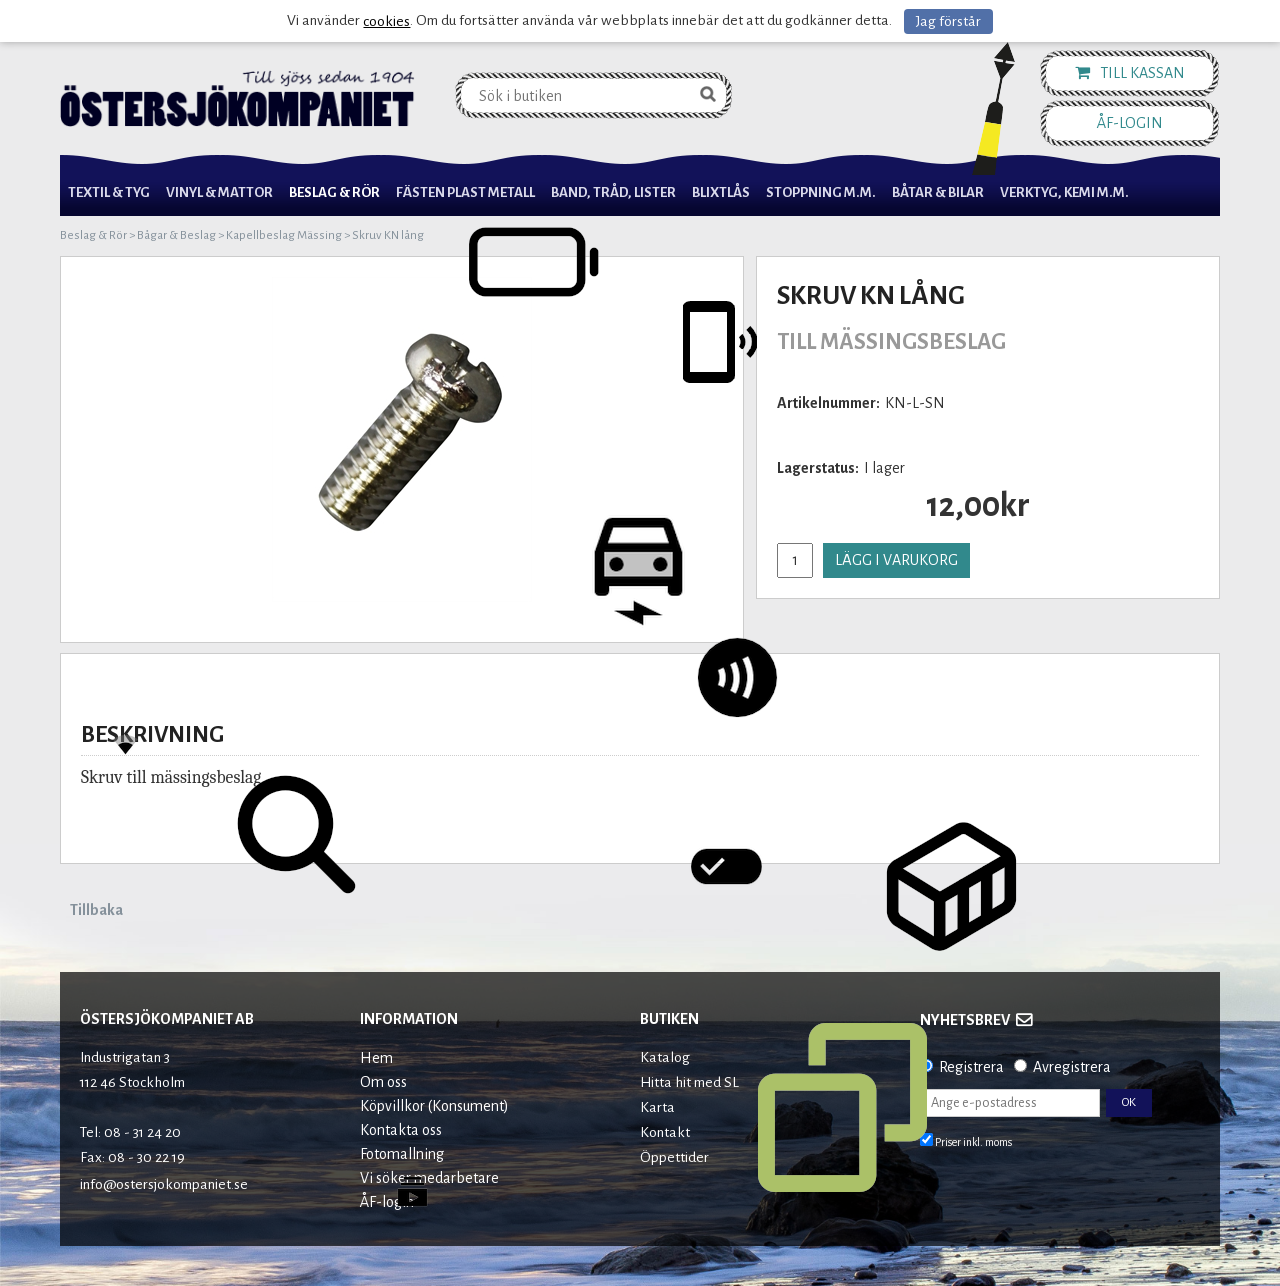 This screenshot has height=1286, width=1280. Describe the element at coordinates (720, 342) in the screenshot. I see `incoming call or notification on mobile device` at that location.